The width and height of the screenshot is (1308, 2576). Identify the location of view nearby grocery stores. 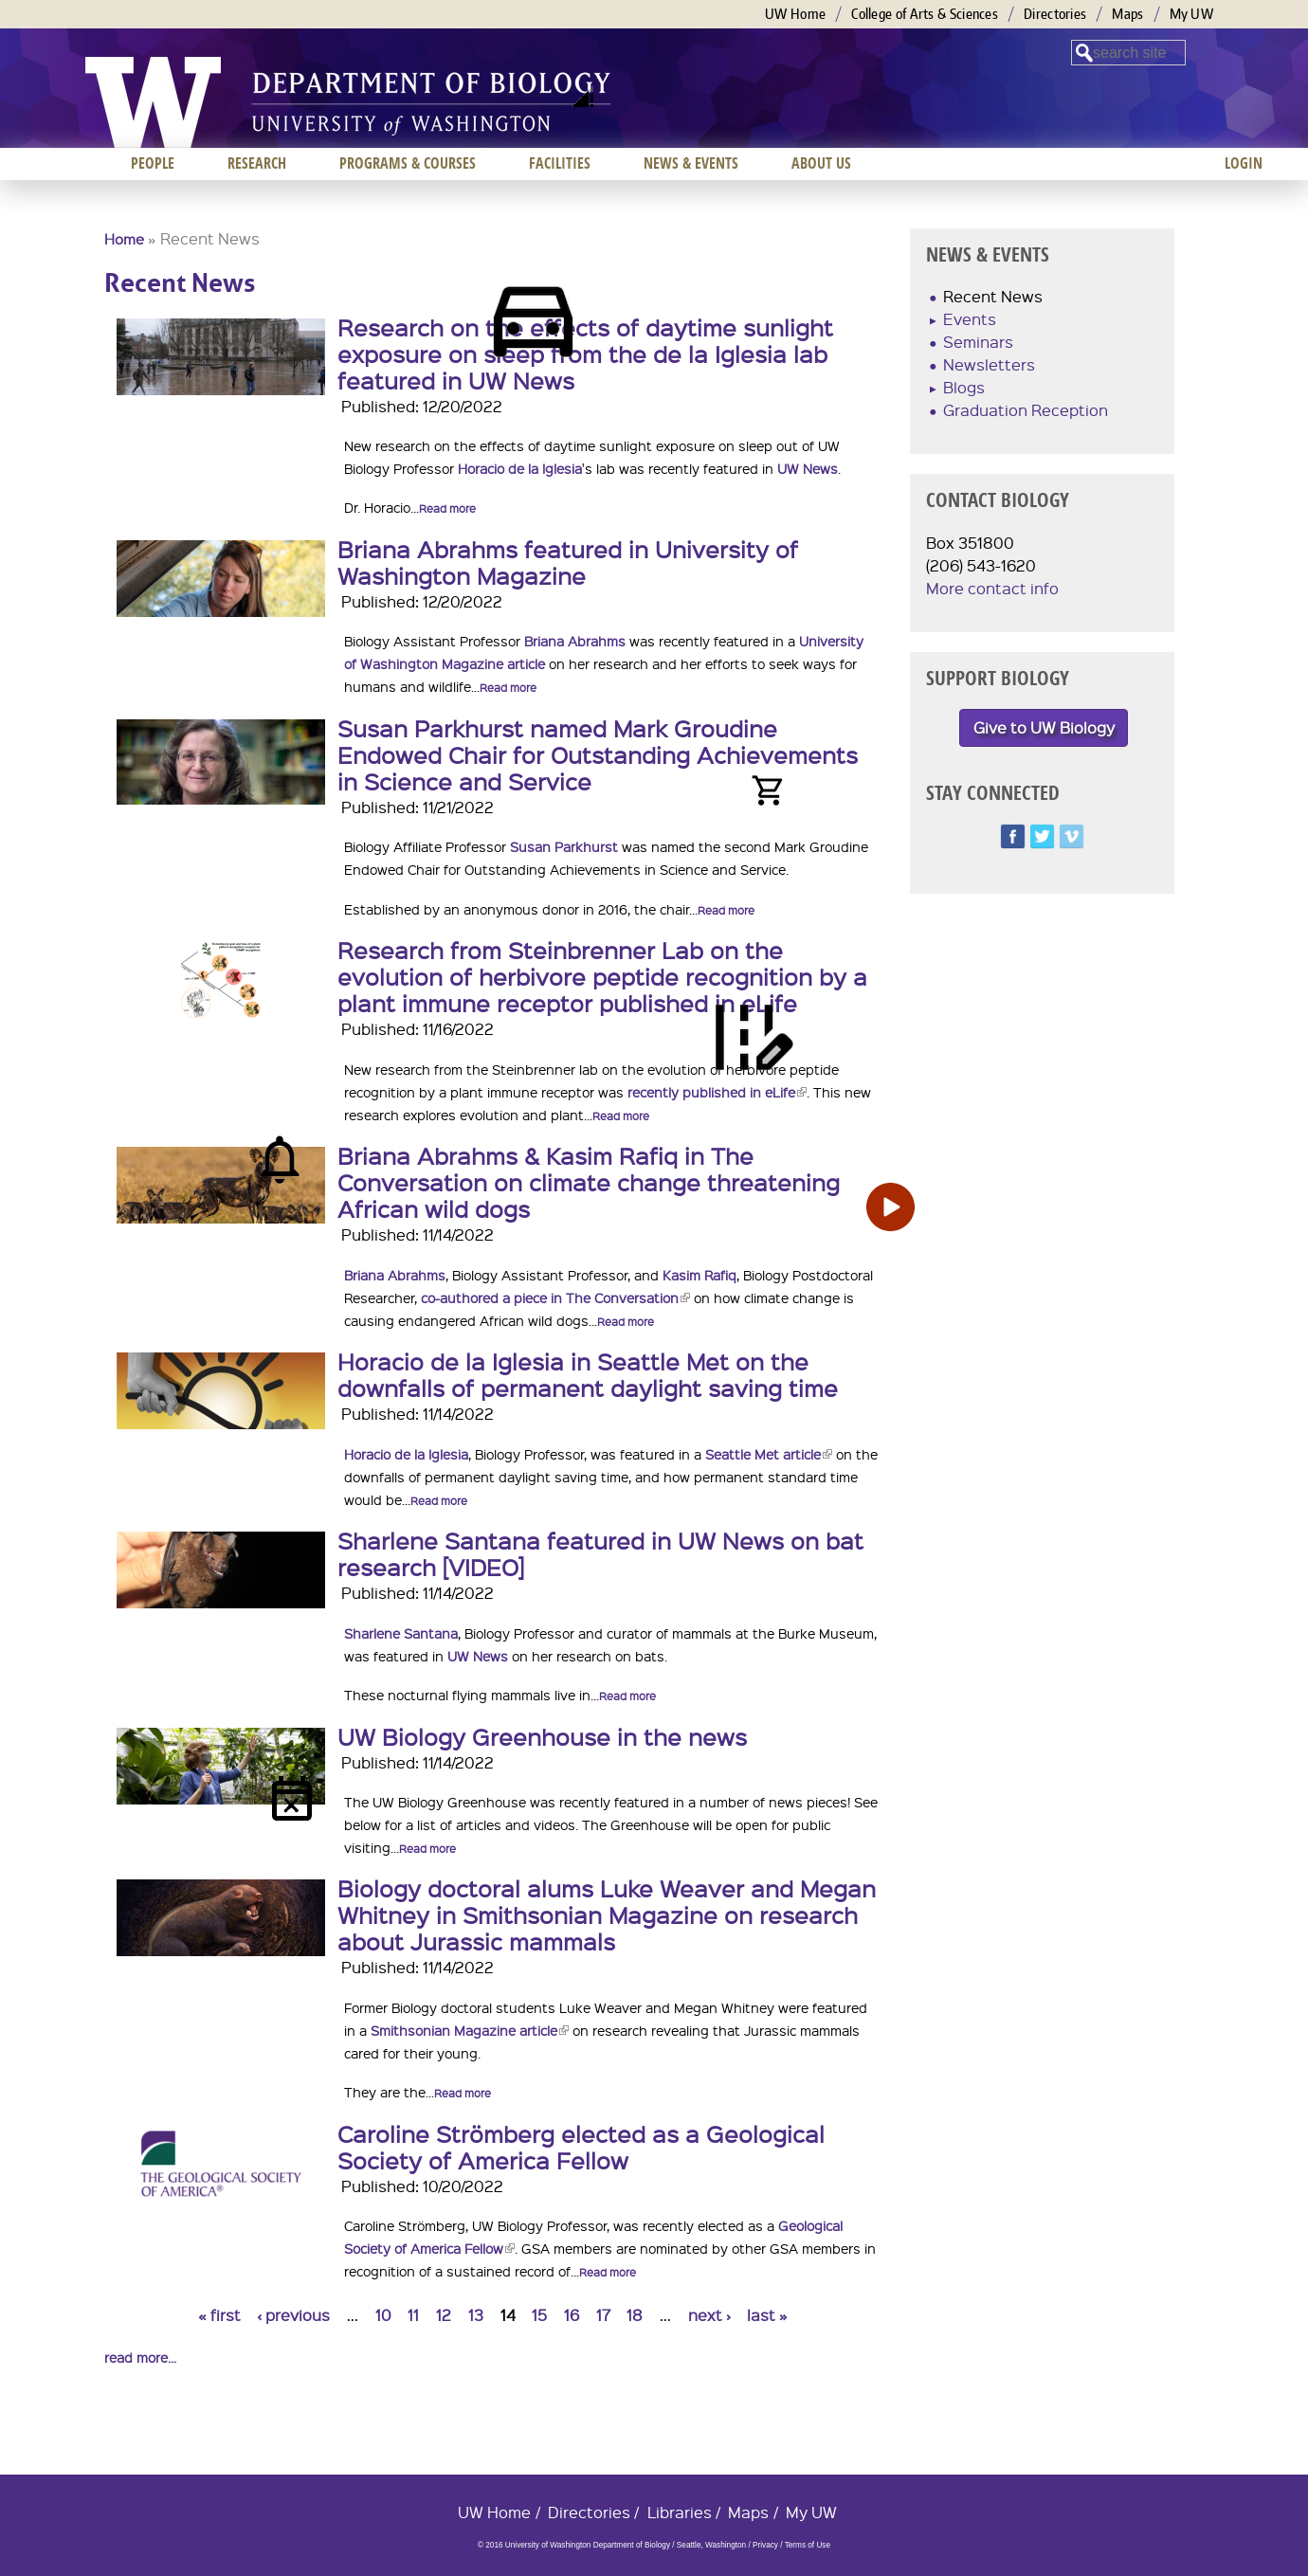
(769, 790).